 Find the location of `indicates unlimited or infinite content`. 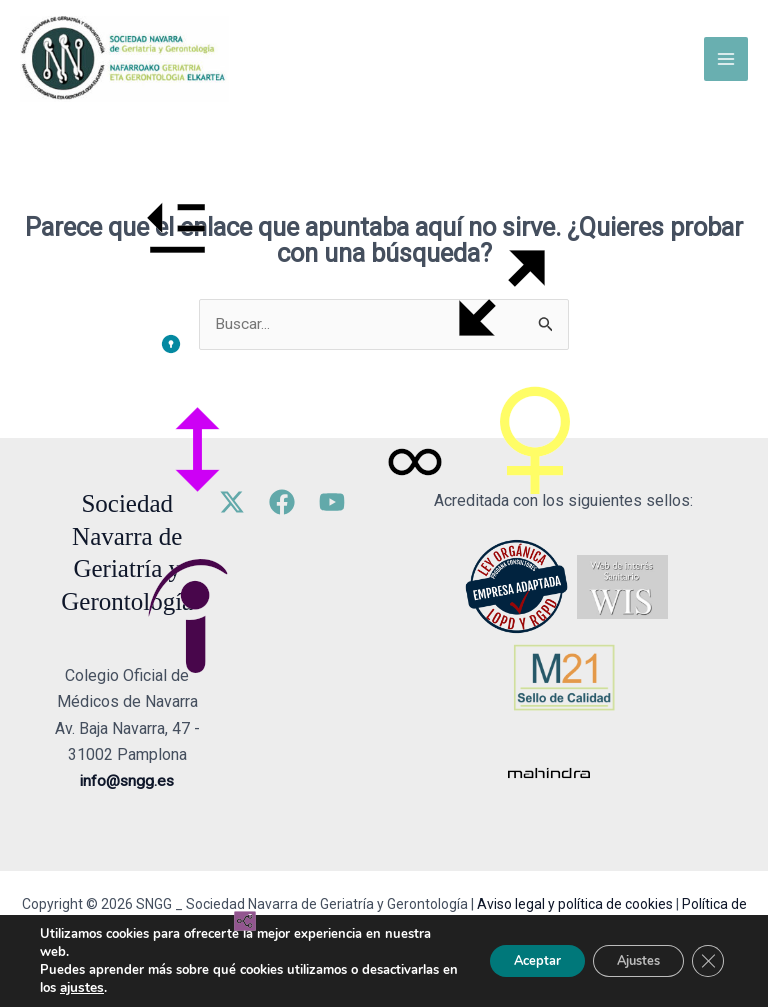

indicates unlimited or infinite content is located at coordinates (415, 462).